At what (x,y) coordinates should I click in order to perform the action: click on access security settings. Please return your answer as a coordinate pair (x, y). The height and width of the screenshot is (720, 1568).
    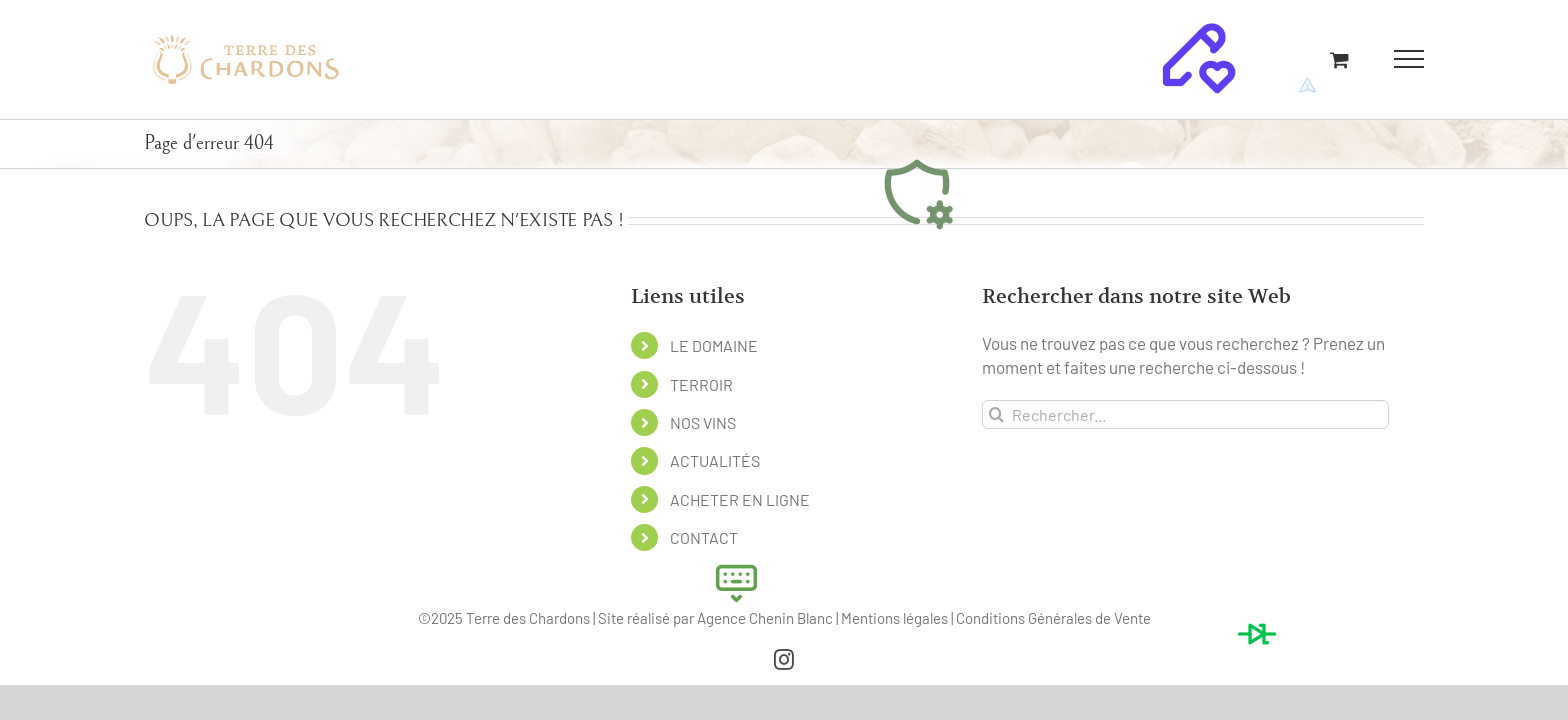
    Looking at the image, I should click on (917, 192).